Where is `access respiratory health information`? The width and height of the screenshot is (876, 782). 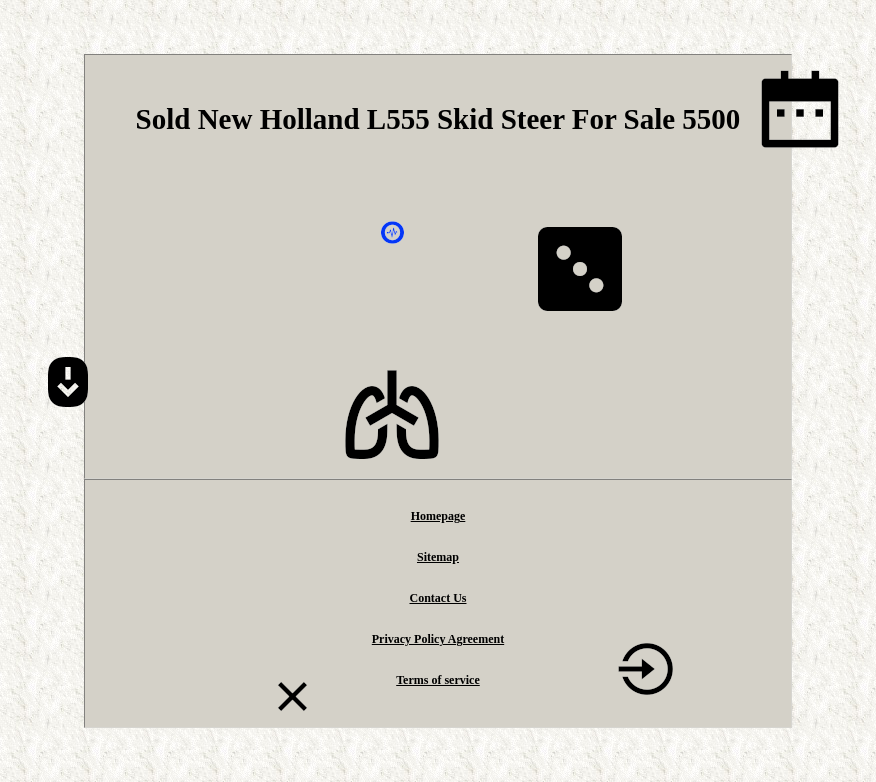 access respiratory health information is located at coordinates (392, 417).